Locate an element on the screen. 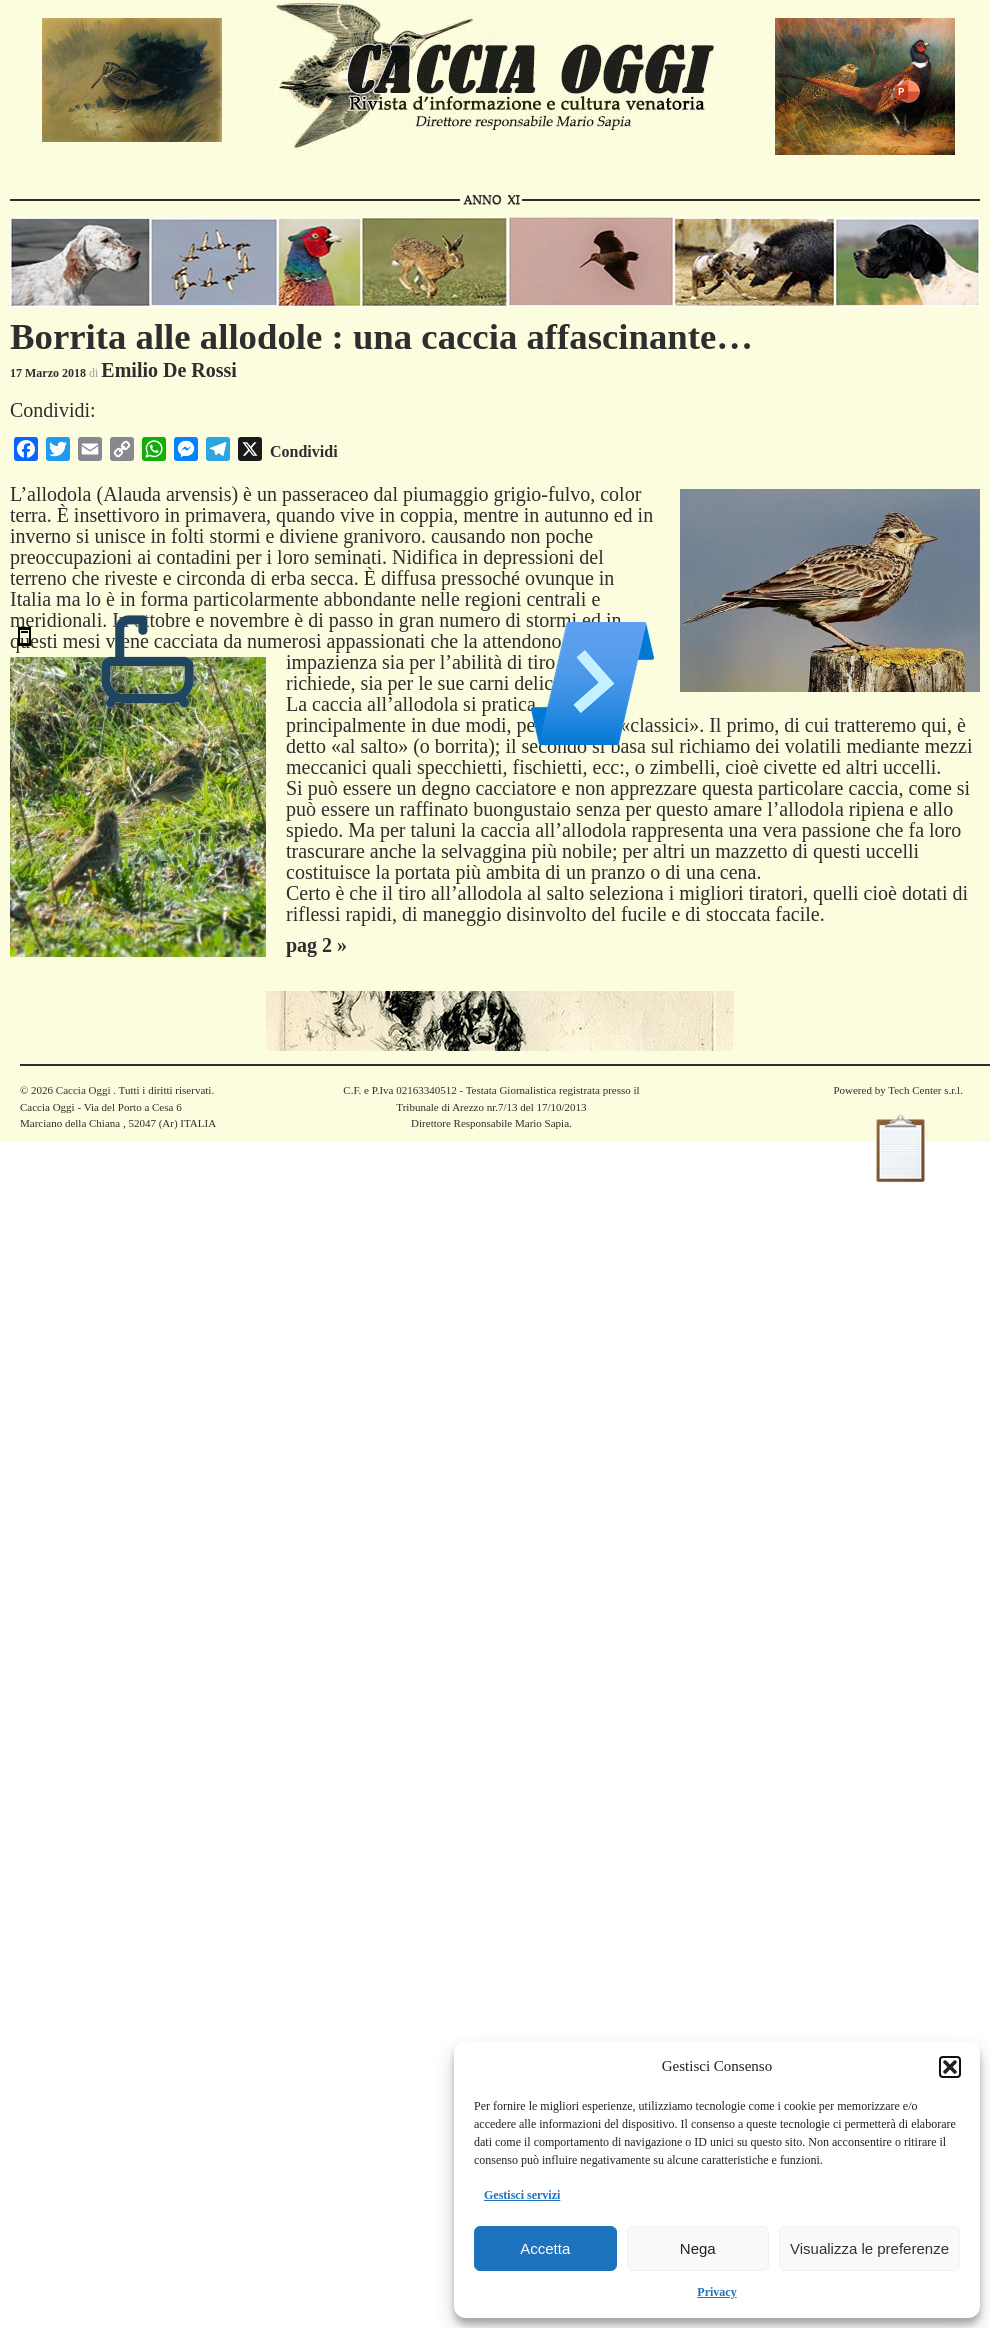 The height and width of the screenshot is (2328, 990). open the scripts application is located at coordinates (592, 683).